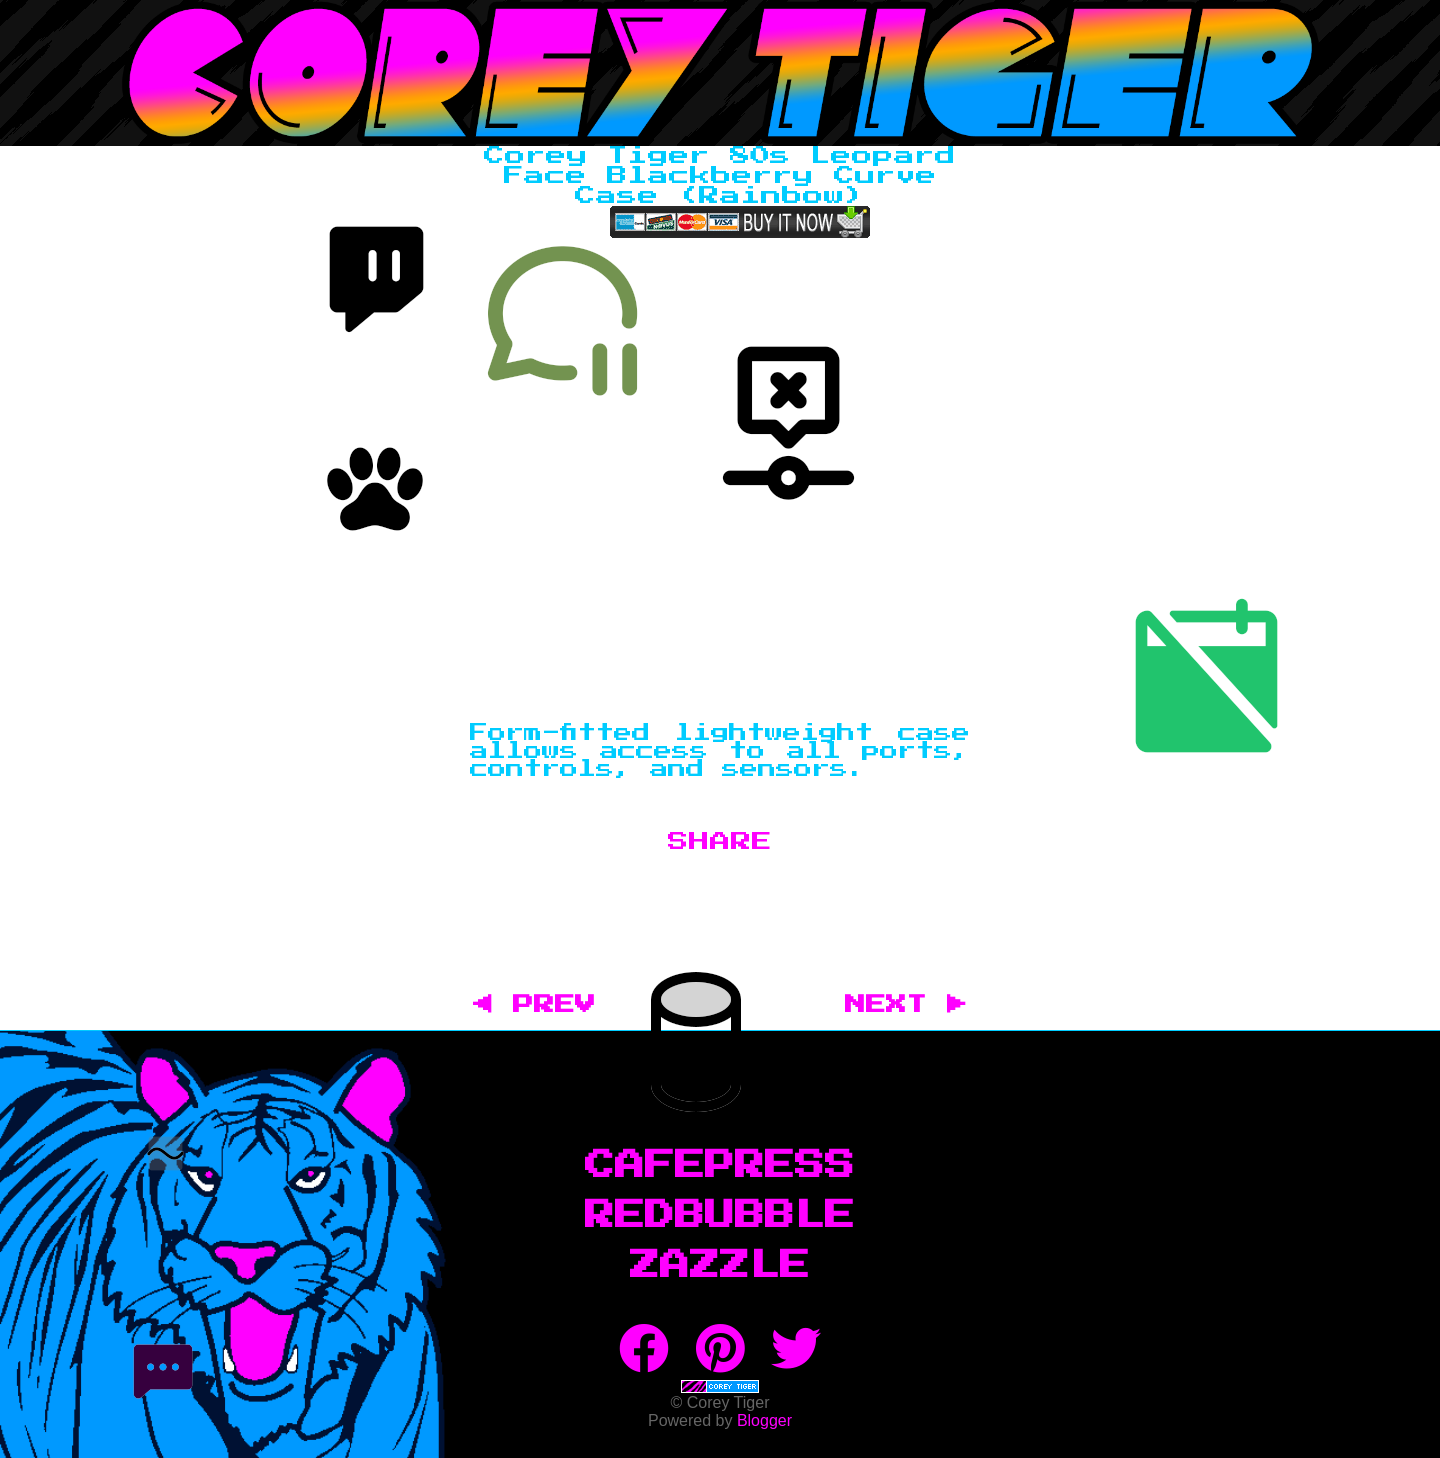 The height and width of the screenshot is (1458, 1440). What do you see at coordinates (696, 1042) in the screenshot?
I see `database or data storage` at bounding box center [696, 1042].